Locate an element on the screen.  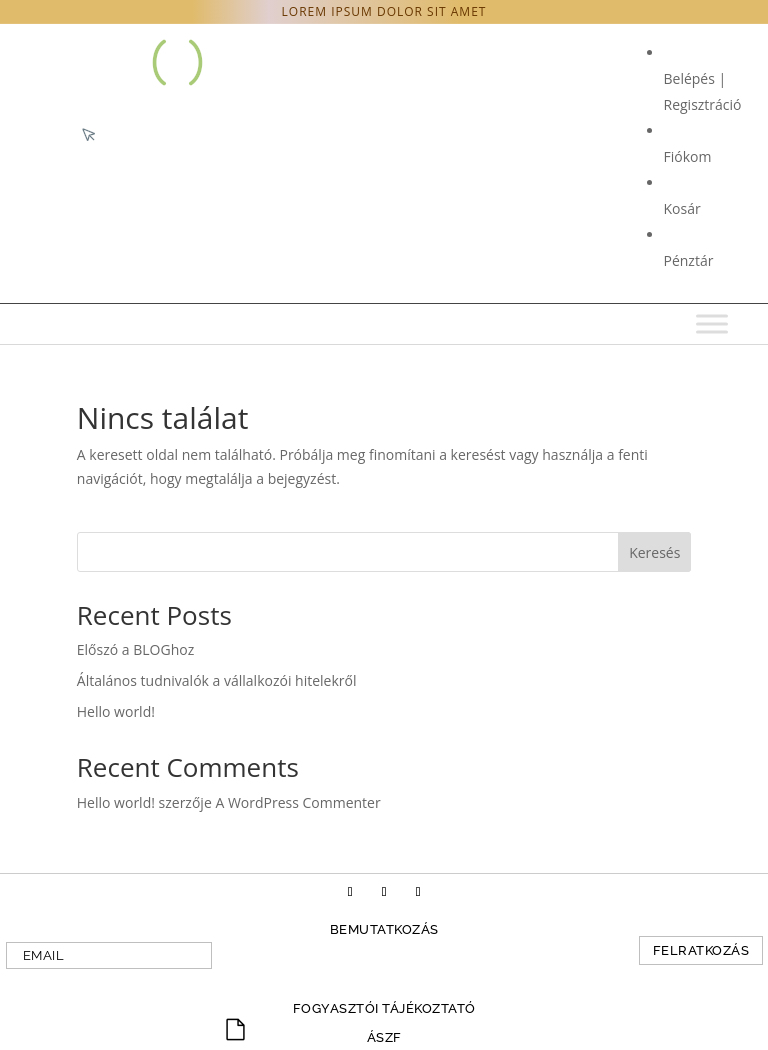
view or open a file is located at coordinates (235, 1029).